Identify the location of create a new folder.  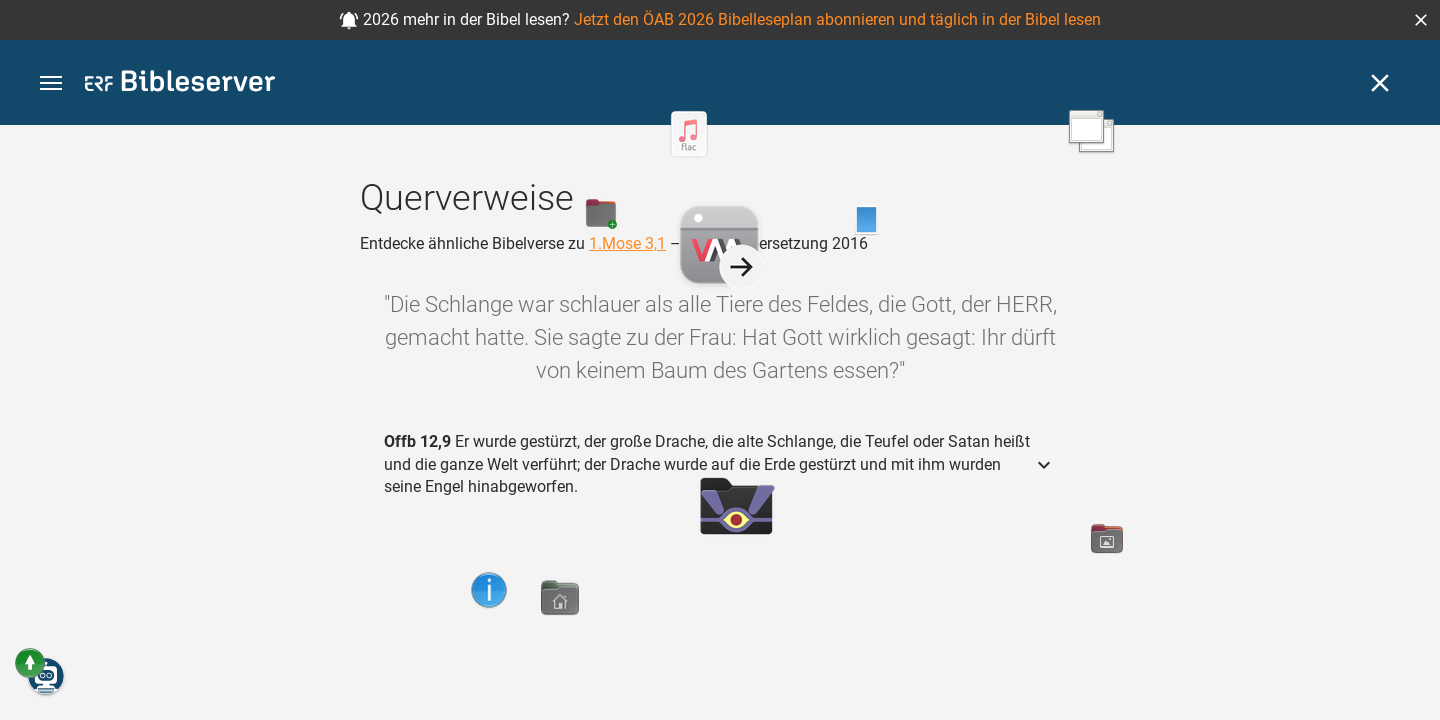
(601, 213).